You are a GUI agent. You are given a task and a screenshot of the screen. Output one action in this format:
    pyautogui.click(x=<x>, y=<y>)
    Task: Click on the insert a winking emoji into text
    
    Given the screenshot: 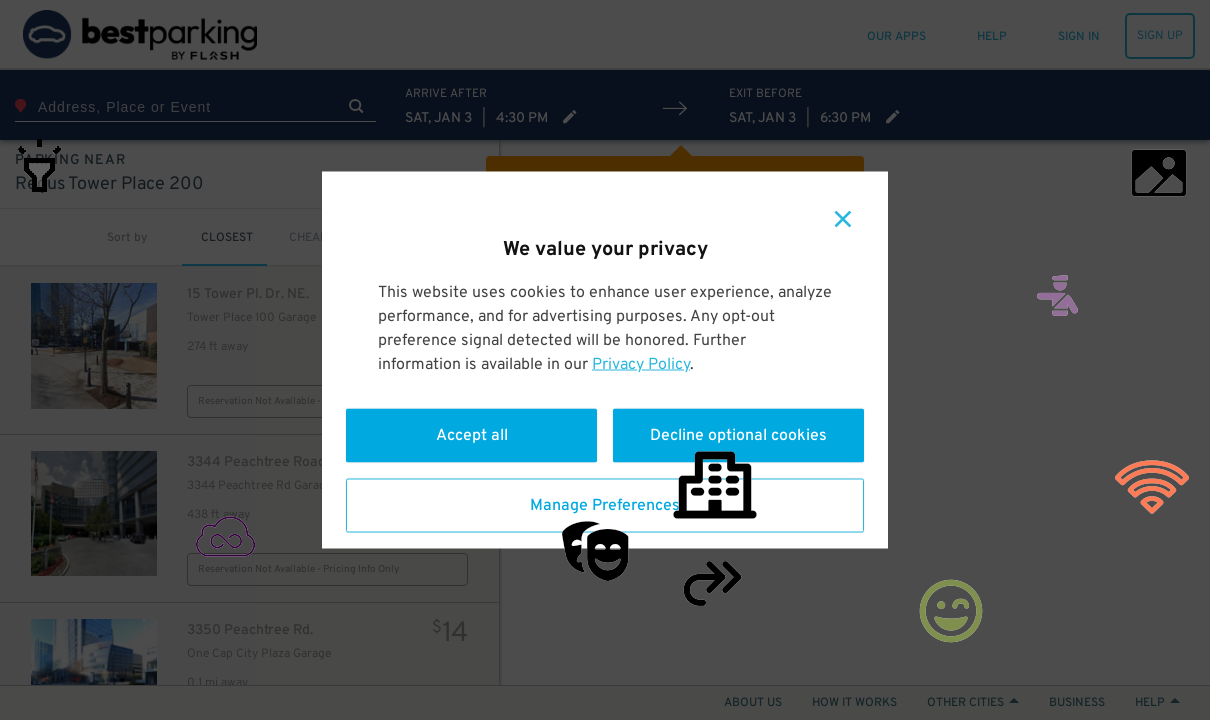 What is the action you would take?
    pyautogui.click(x=951, y=611)
    